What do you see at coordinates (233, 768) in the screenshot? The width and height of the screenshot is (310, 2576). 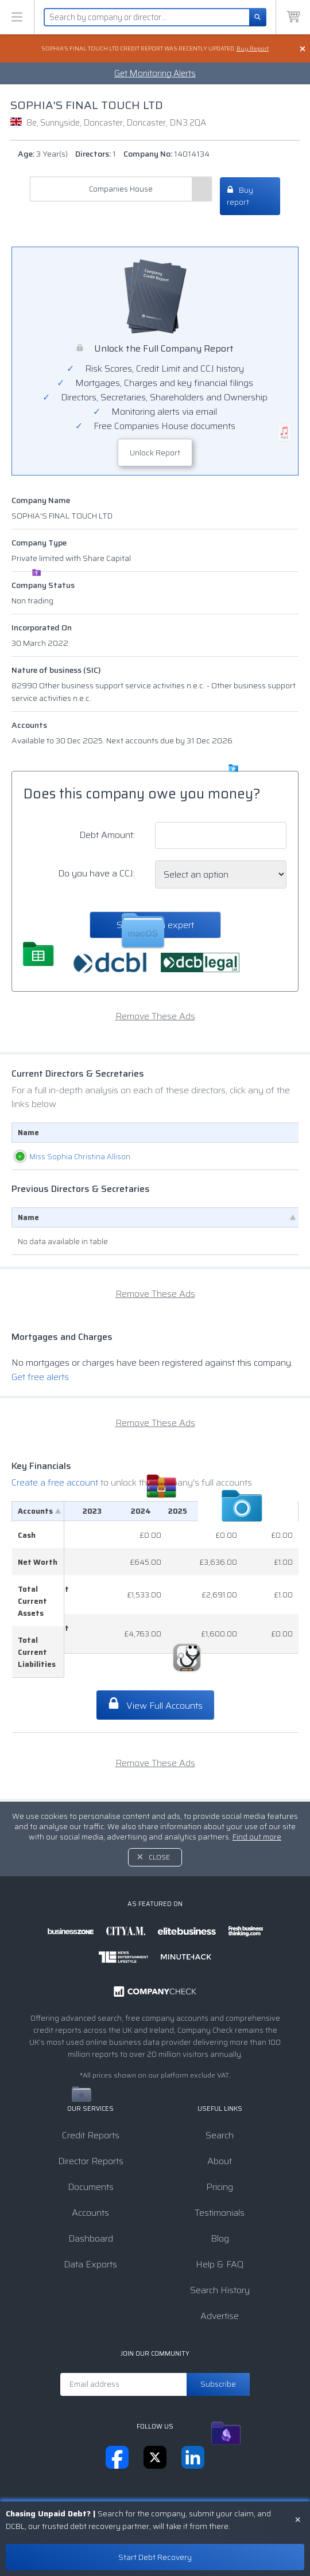 I see `folder containing NuGet packages` at bounding box center [233, 768].